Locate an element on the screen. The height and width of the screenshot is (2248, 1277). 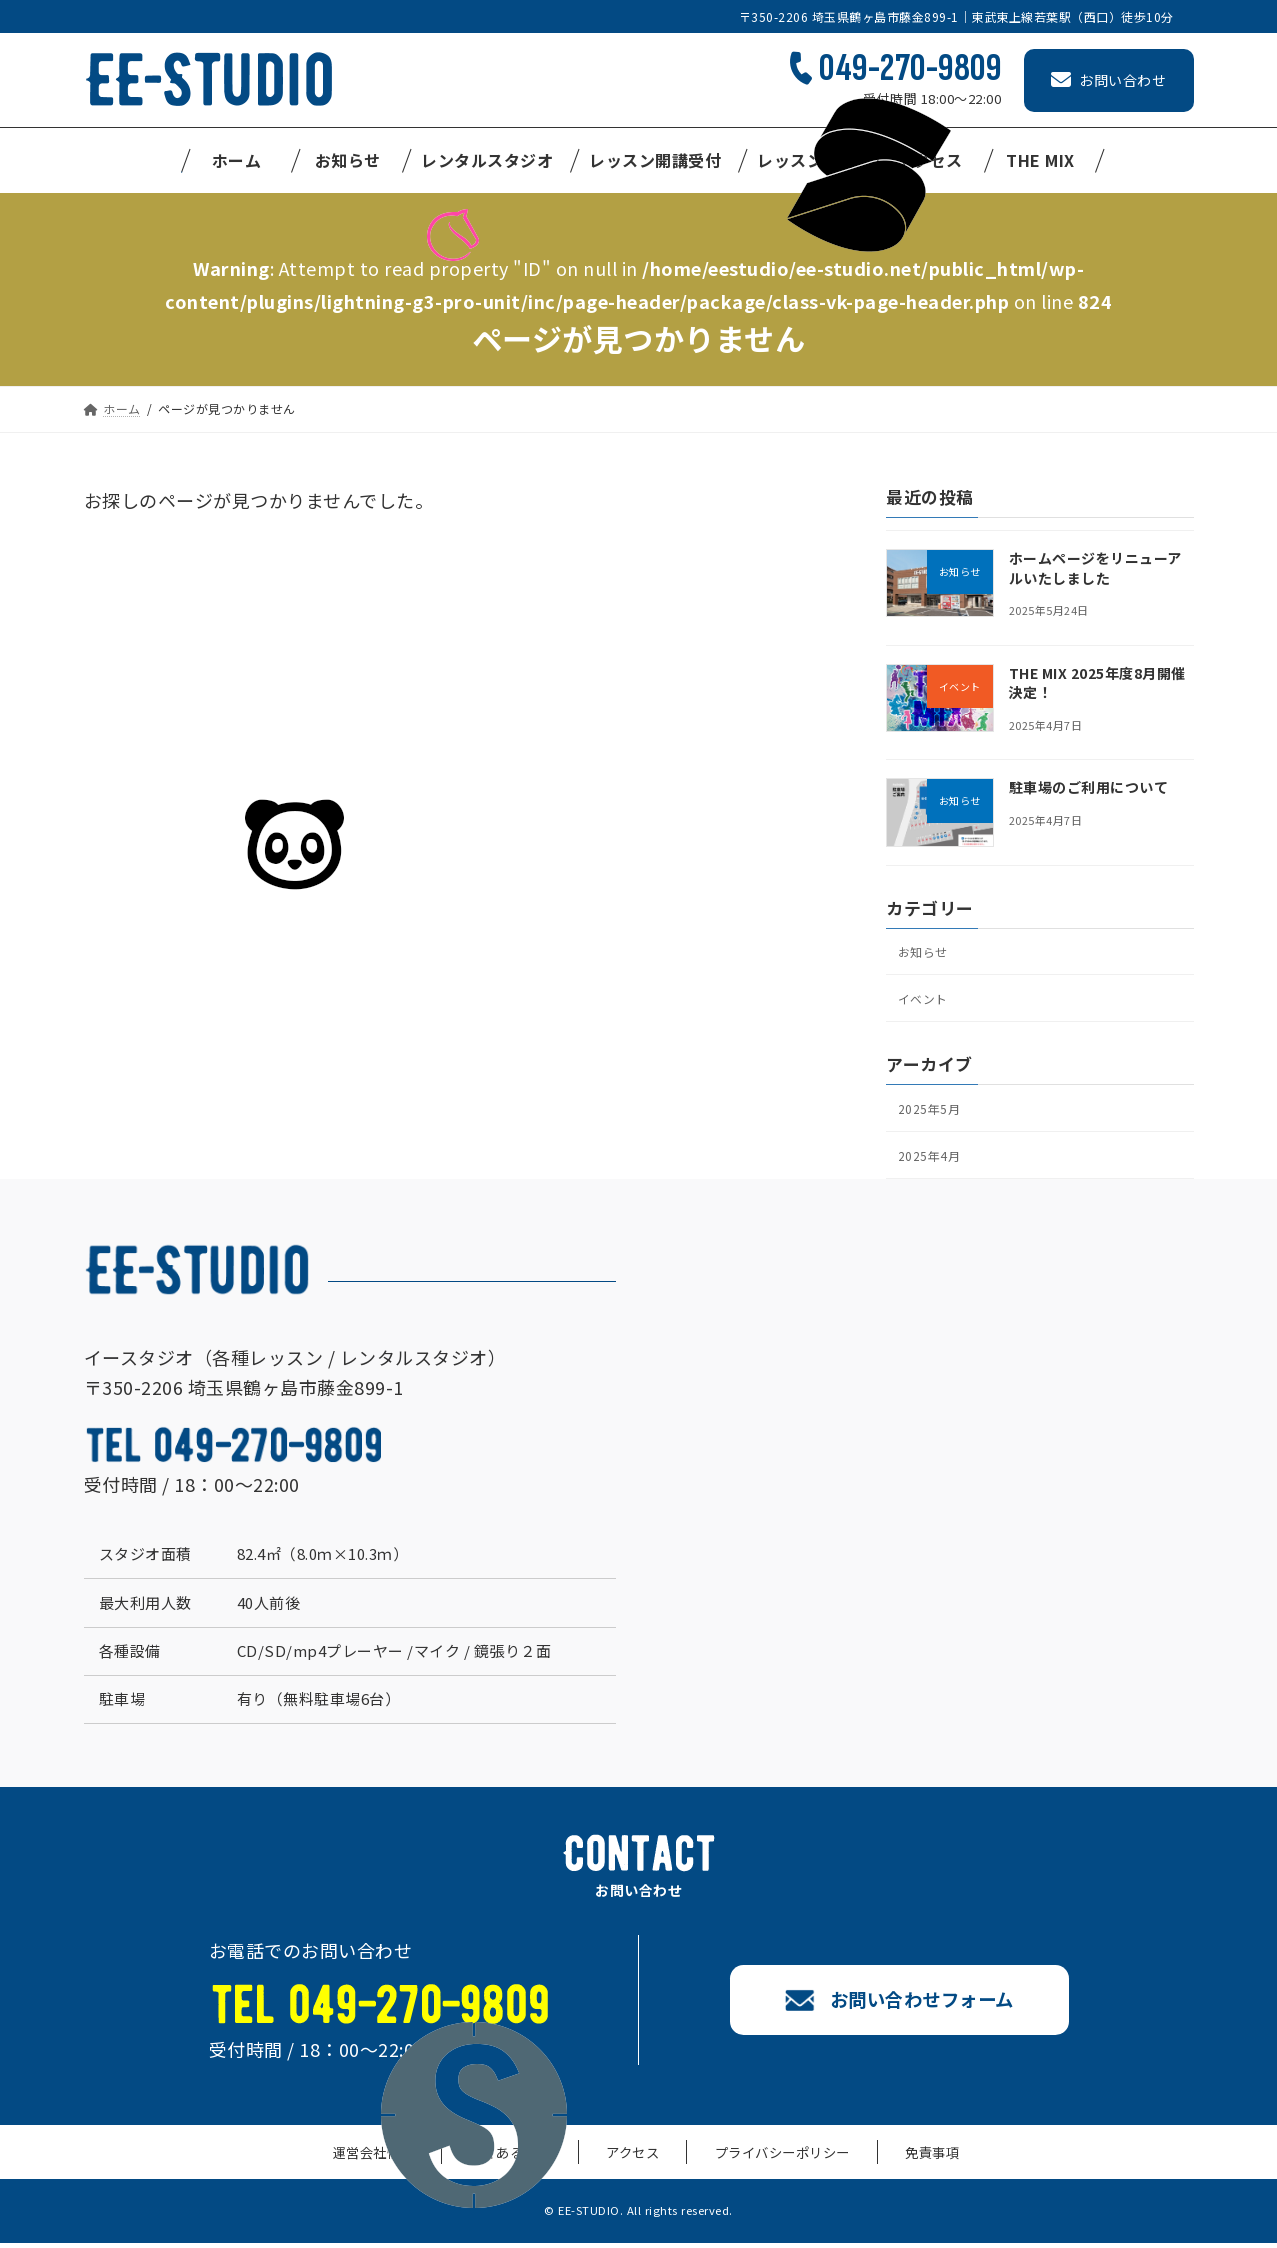
link to Solid project or decentralized web services is located at coordinates (869, 175).